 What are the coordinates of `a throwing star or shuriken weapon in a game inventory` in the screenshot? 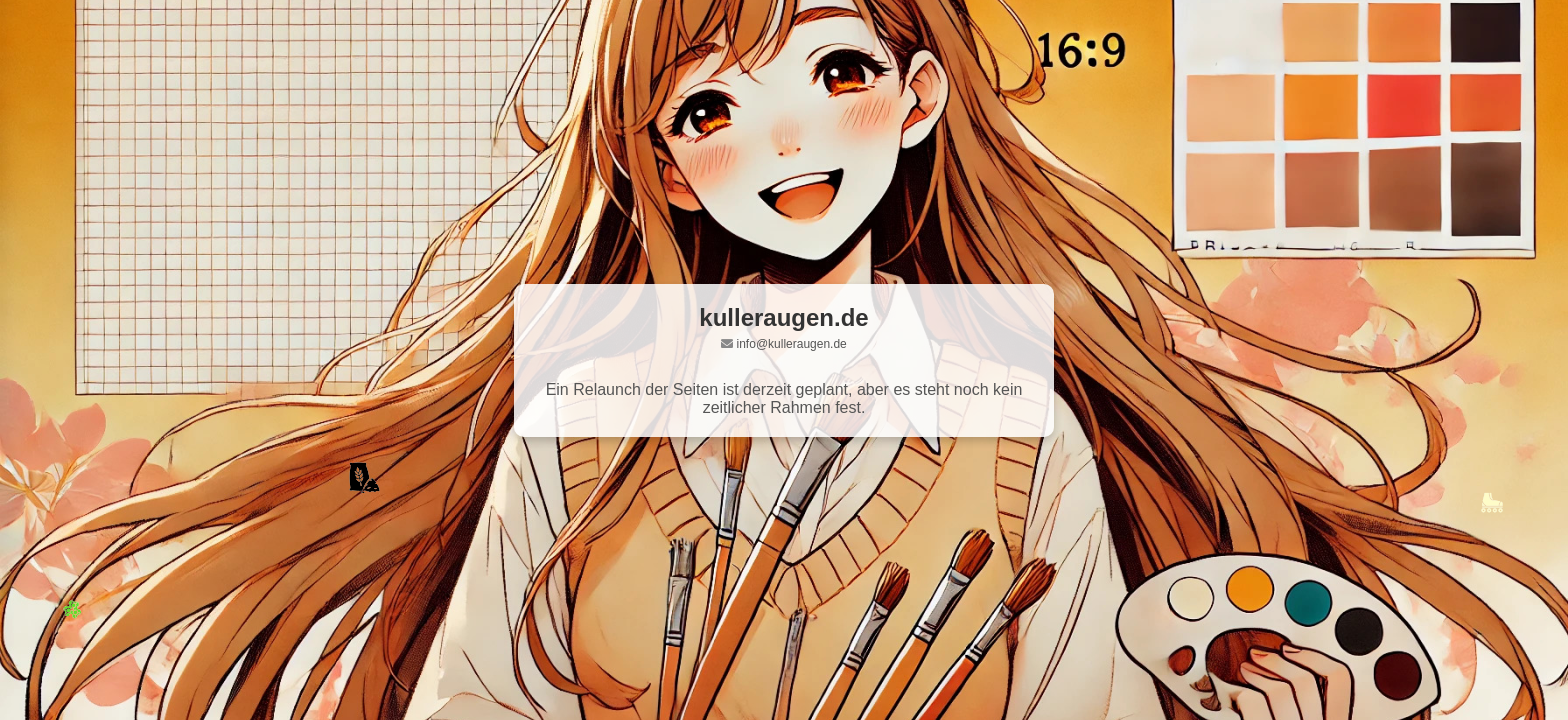 It's located at (72, 609).